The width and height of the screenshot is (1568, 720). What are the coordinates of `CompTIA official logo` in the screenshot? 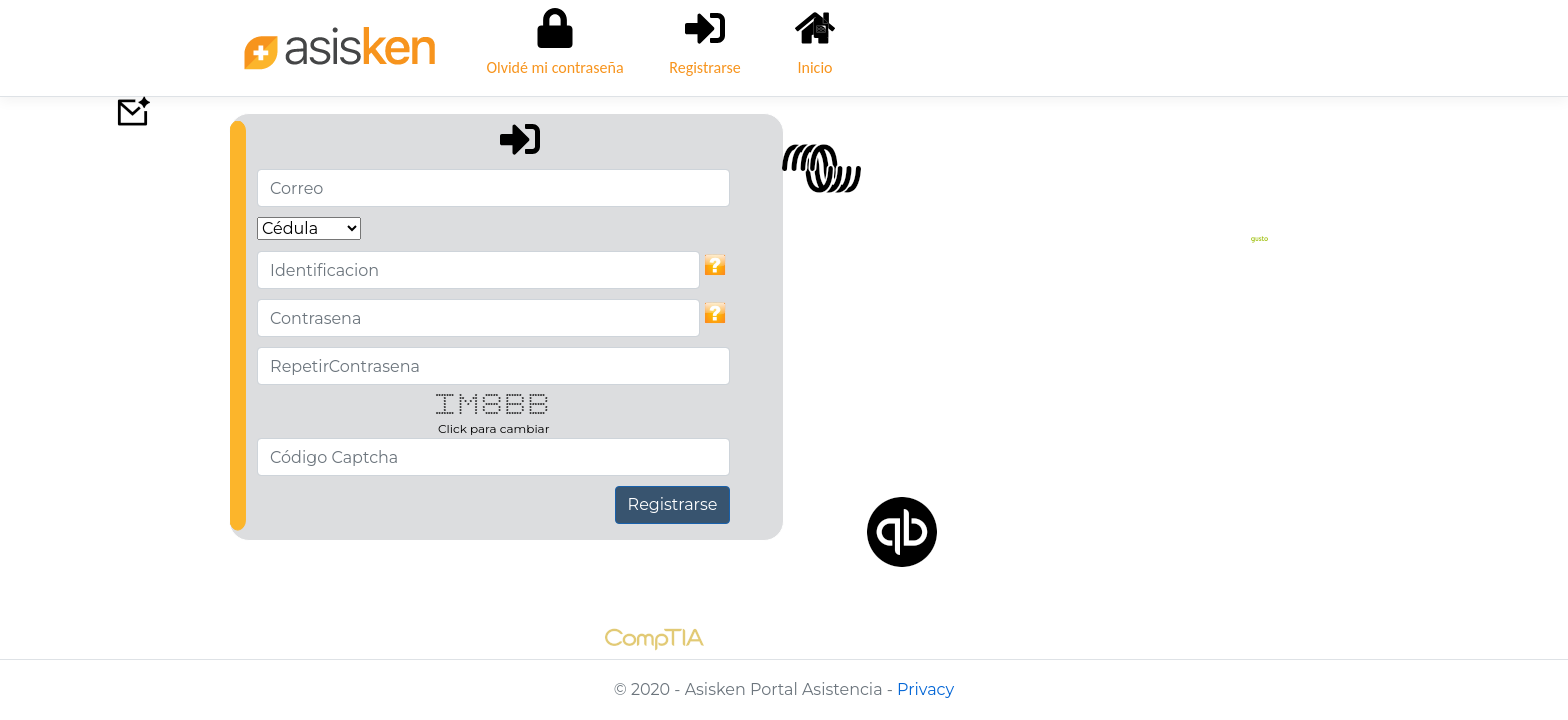 It's located at (654, 639).